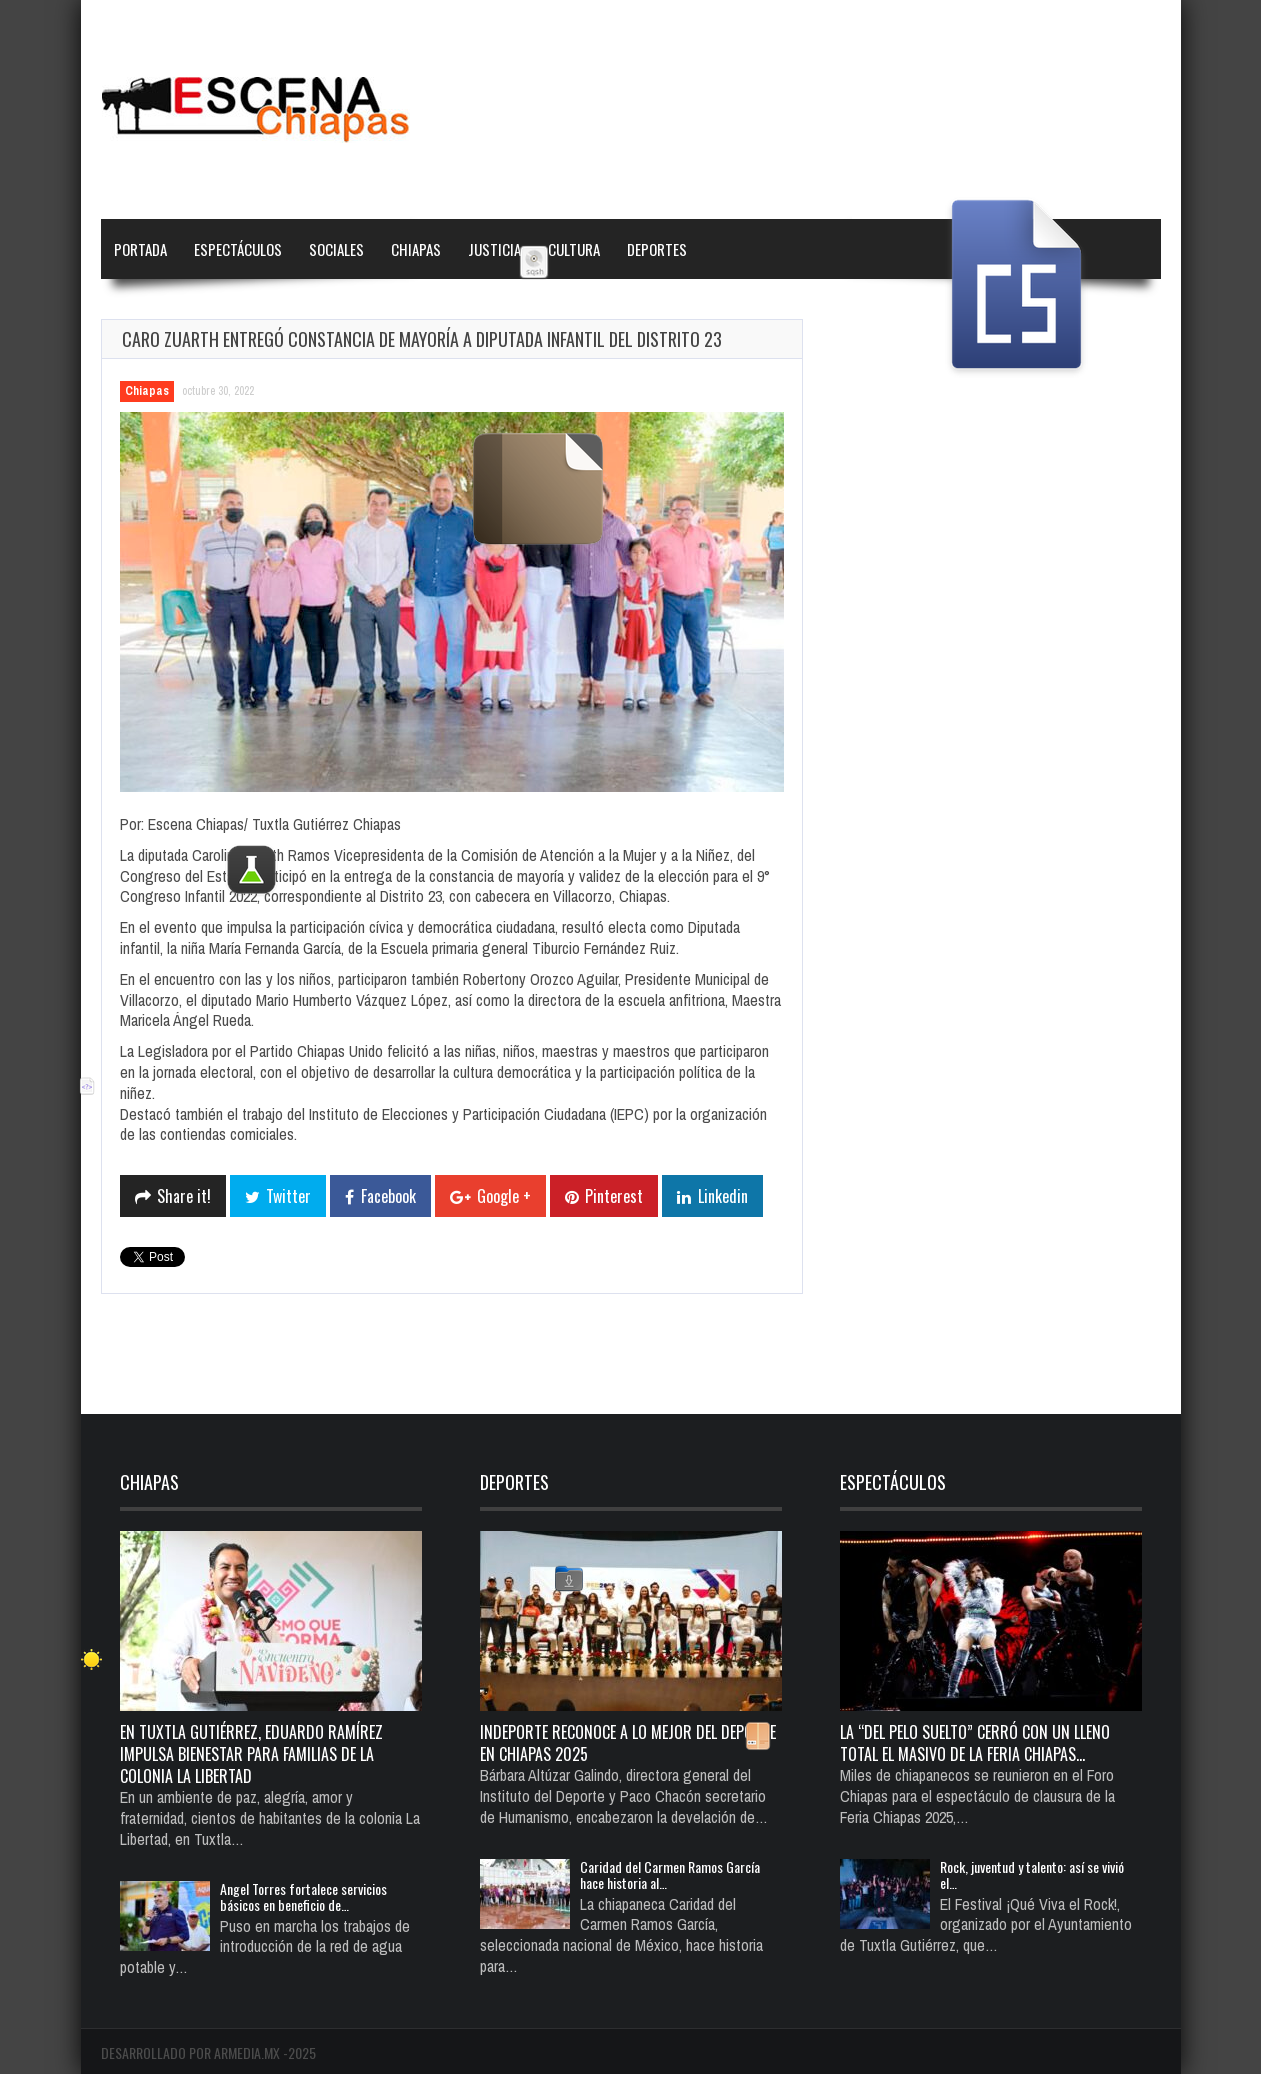  Describe the element at coordinates (534, 262) in the screenshot. I see `a squashfs compressed filesystem image file` at that location.